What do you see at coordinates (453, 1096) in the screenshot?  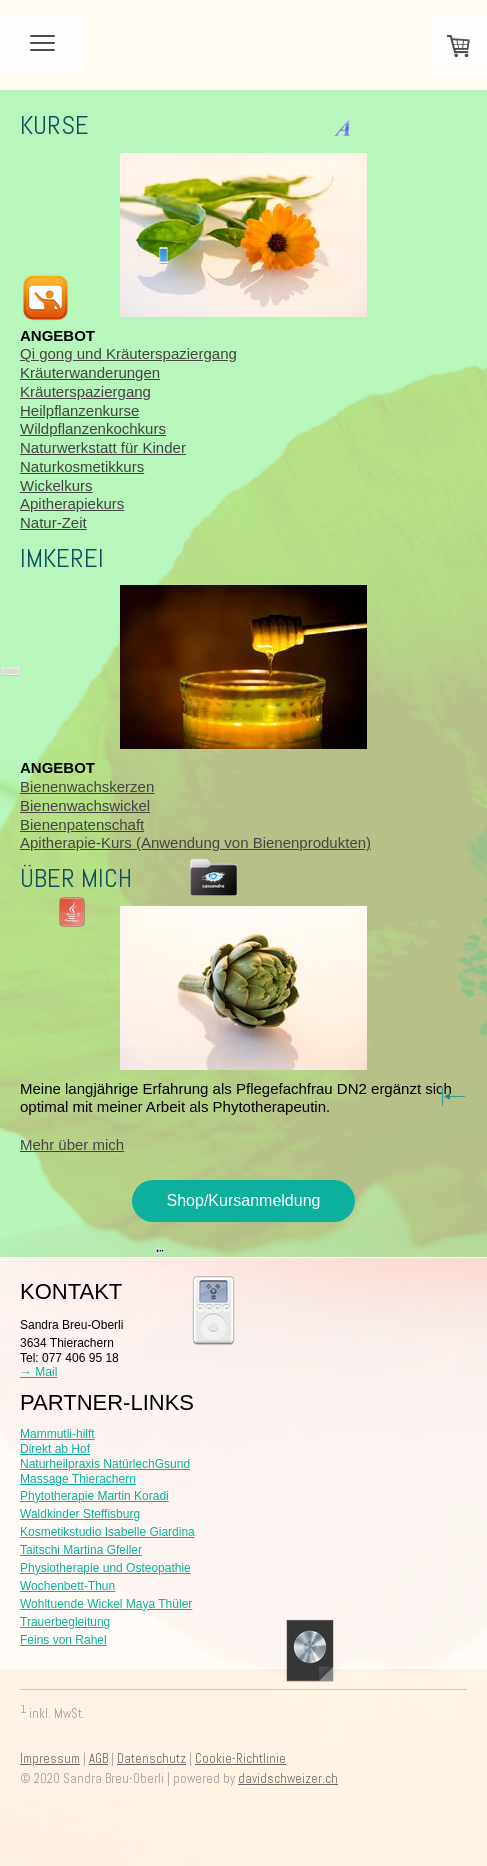 I see `go to the first item in a list or sequence` at bounding box center [453, 1096].